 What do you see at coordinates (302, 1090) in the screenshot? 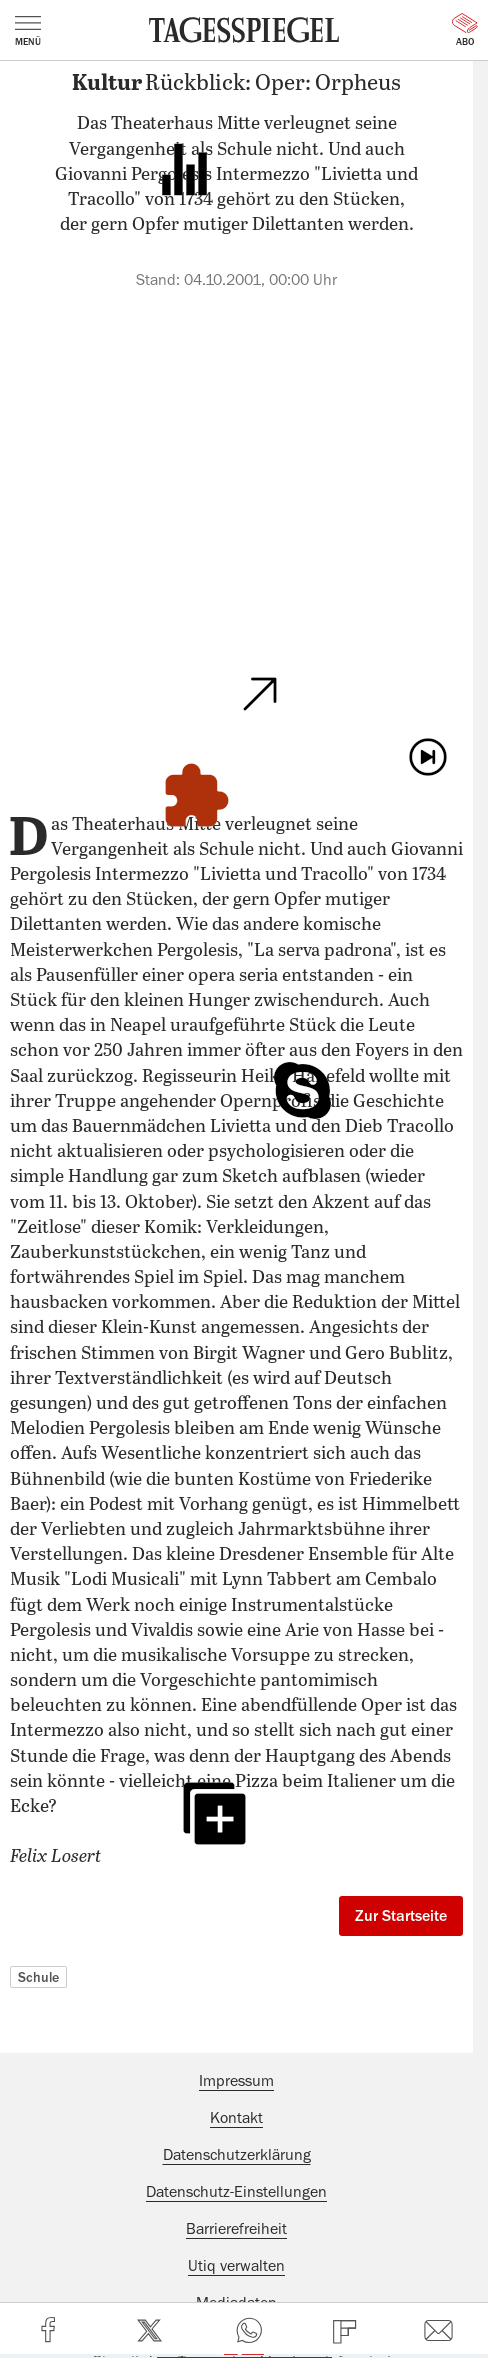
I see `open Skype app` at bounding box center [302, 1090].